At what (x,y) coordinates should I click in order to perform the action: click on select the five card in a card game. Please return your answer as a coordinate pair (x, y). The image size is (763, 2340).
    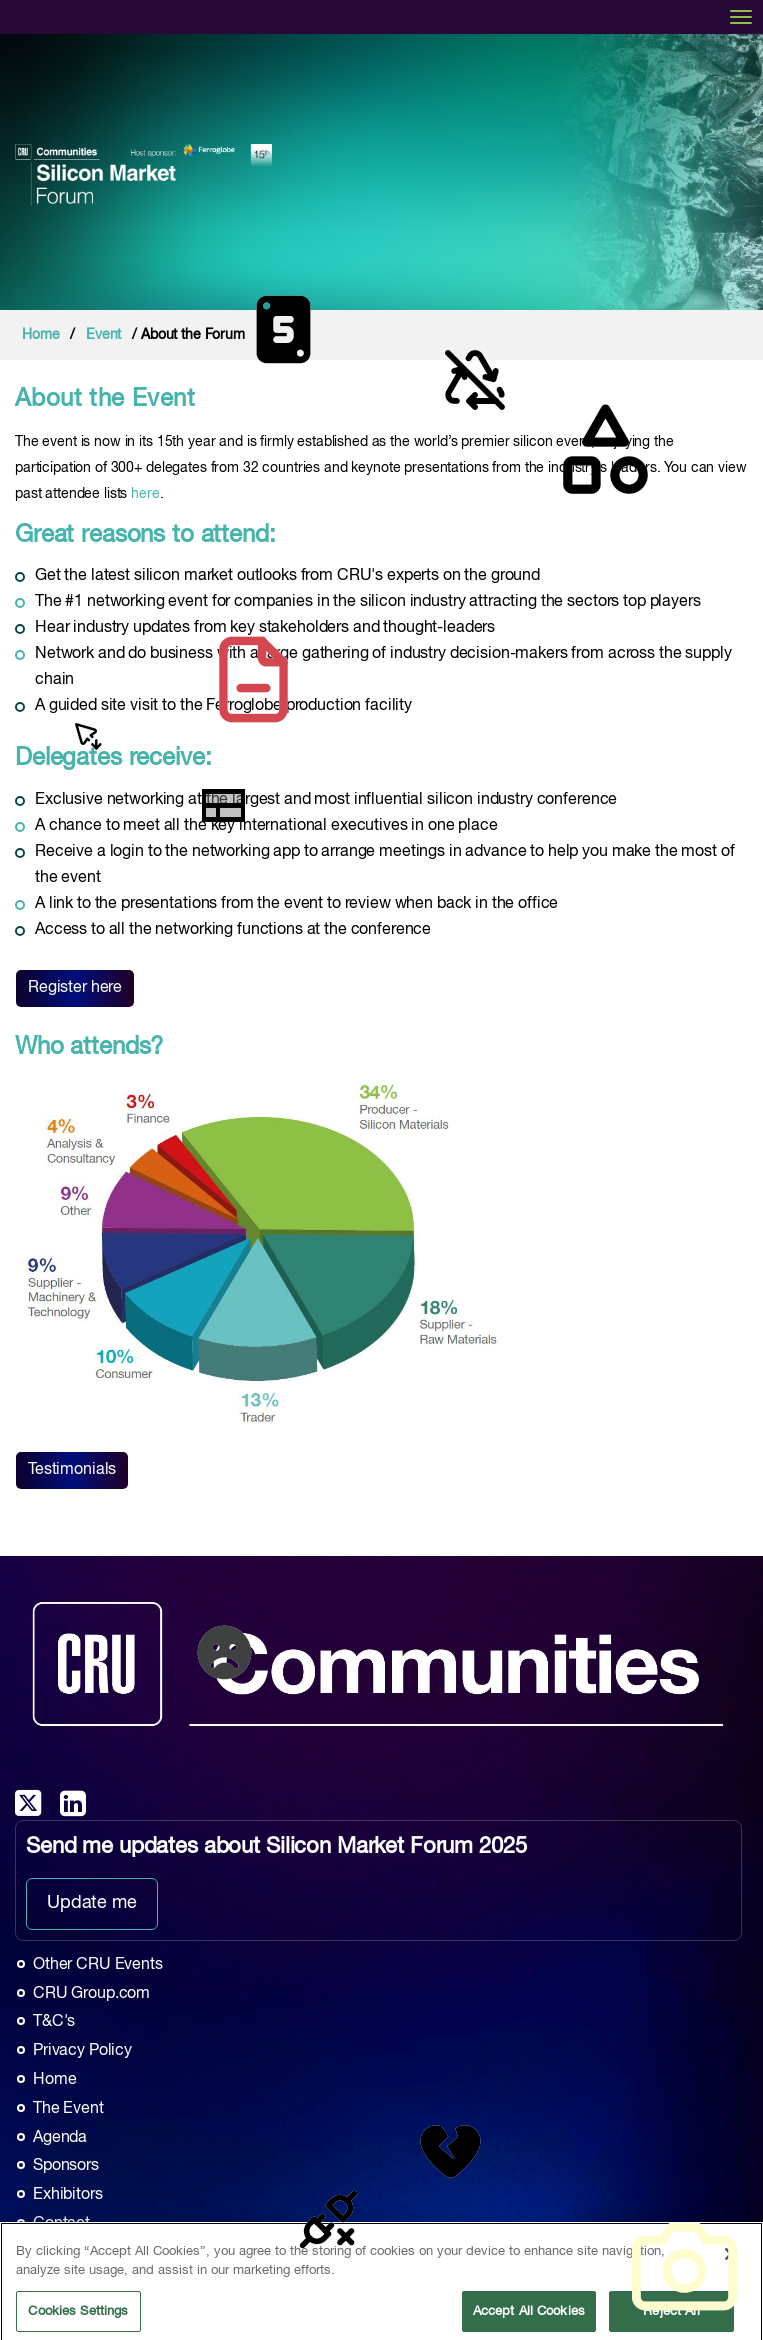
    Looking at the image, I should click on (283, 329).